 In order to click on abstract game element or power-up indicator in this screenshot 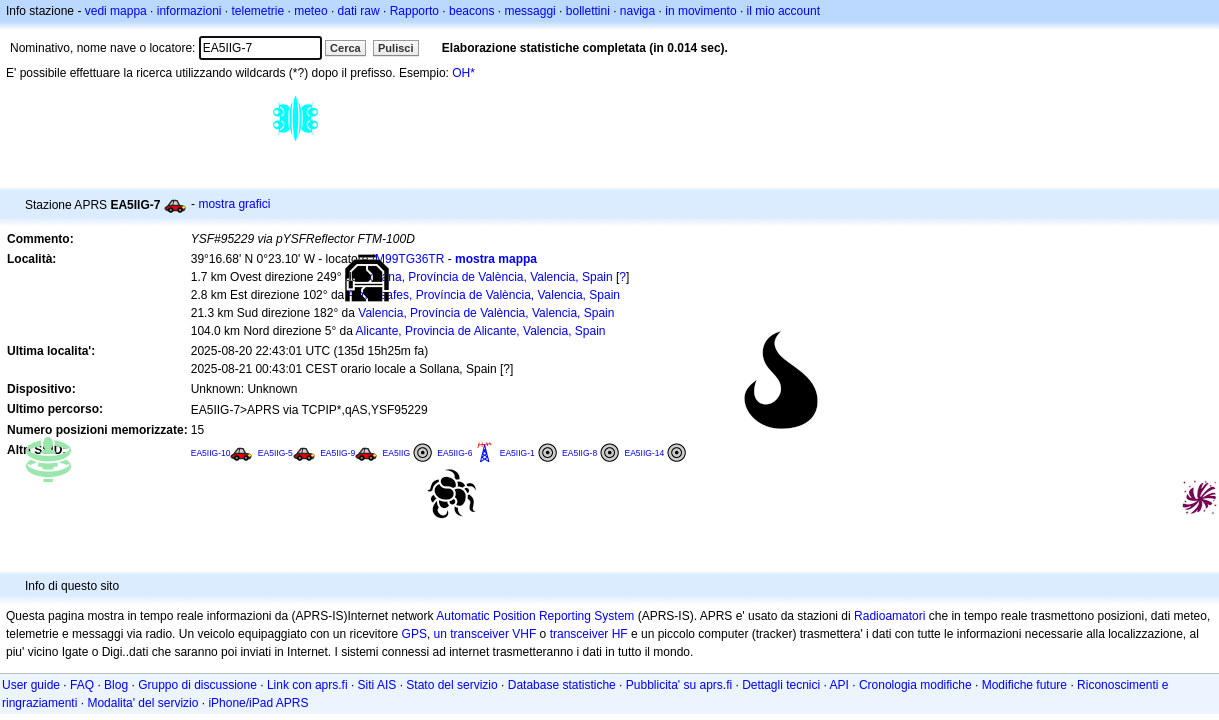, I will do `click(295, 118)`.